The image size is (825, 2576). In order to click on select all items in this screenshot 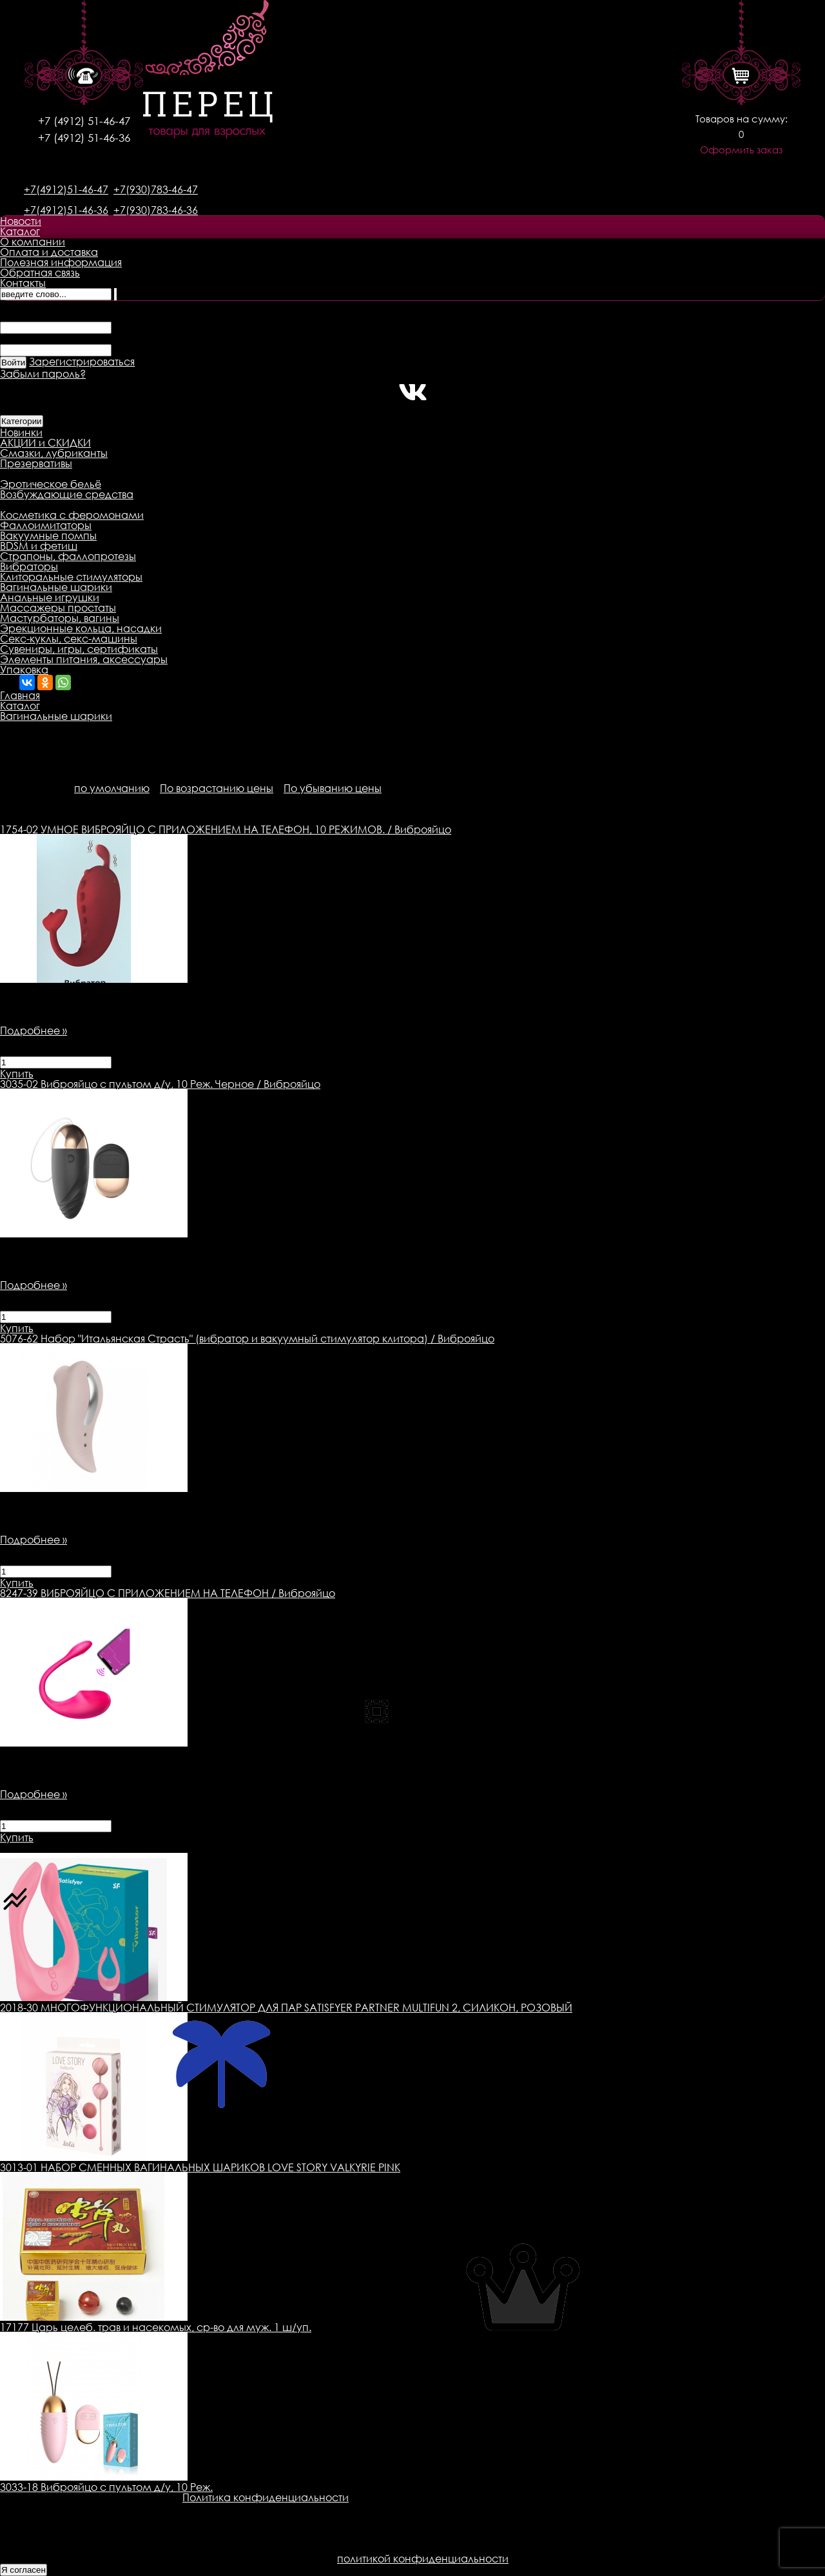, I will do `click(376, 1711)`.